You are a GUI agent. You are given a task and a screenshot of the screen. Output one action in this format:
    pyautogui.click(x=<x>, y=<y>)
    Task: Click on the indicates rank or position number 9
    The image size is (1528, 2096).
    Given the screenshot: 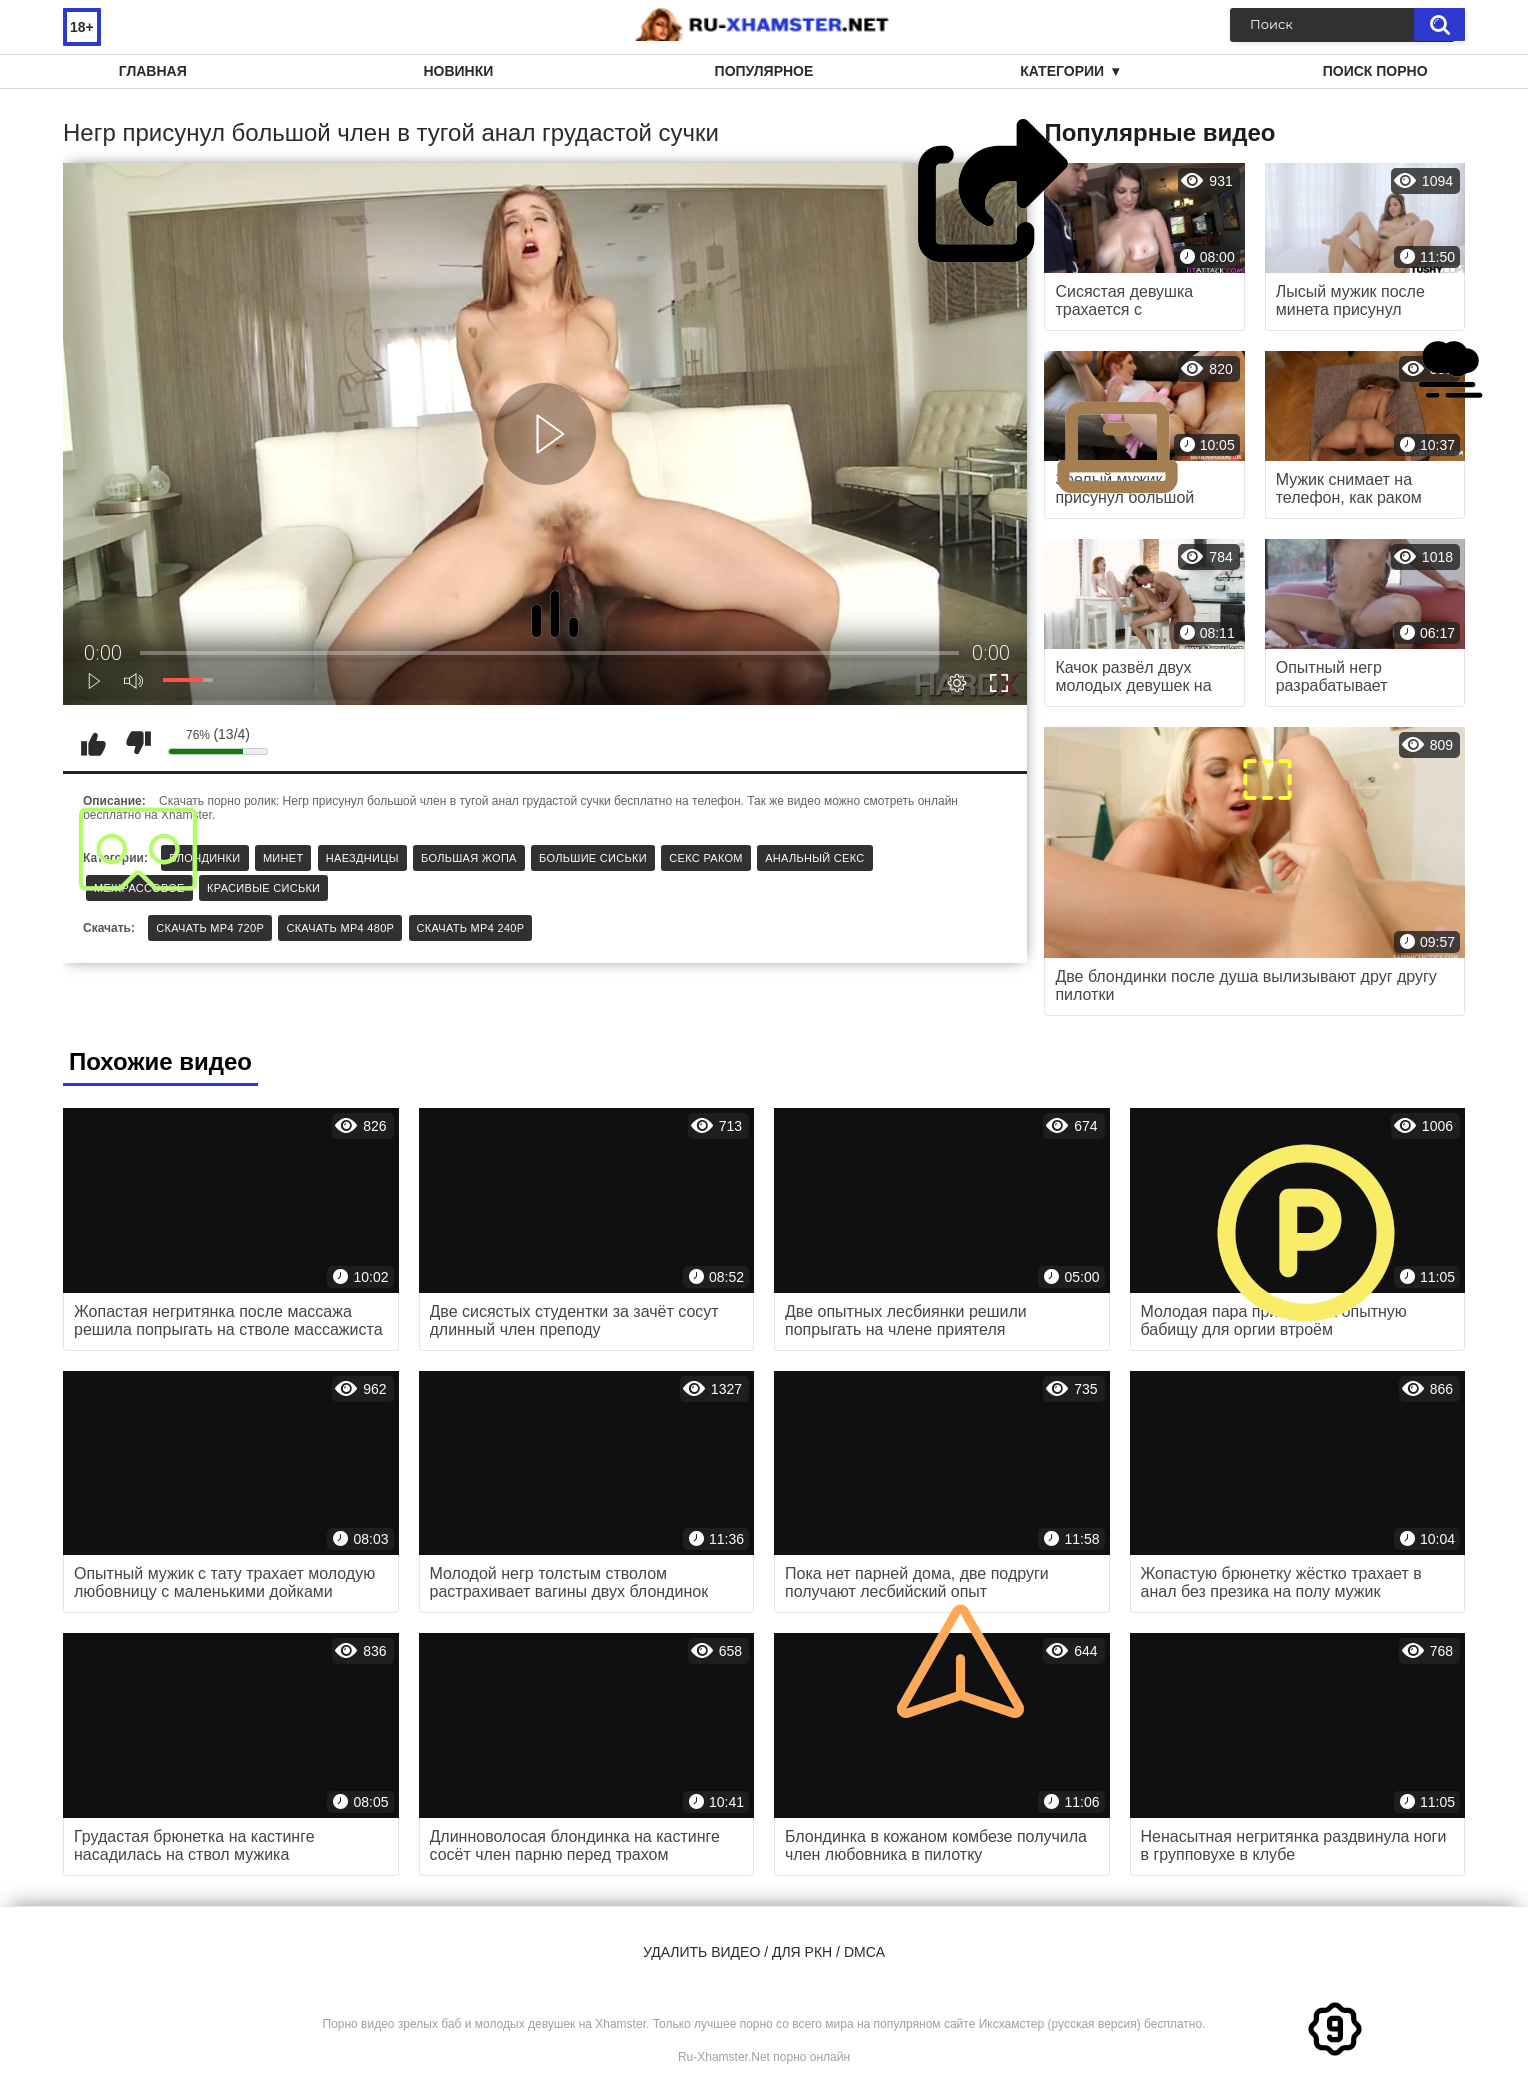 What is the action you would take?
    pyautogui.click(x=1335, y=2029)
    